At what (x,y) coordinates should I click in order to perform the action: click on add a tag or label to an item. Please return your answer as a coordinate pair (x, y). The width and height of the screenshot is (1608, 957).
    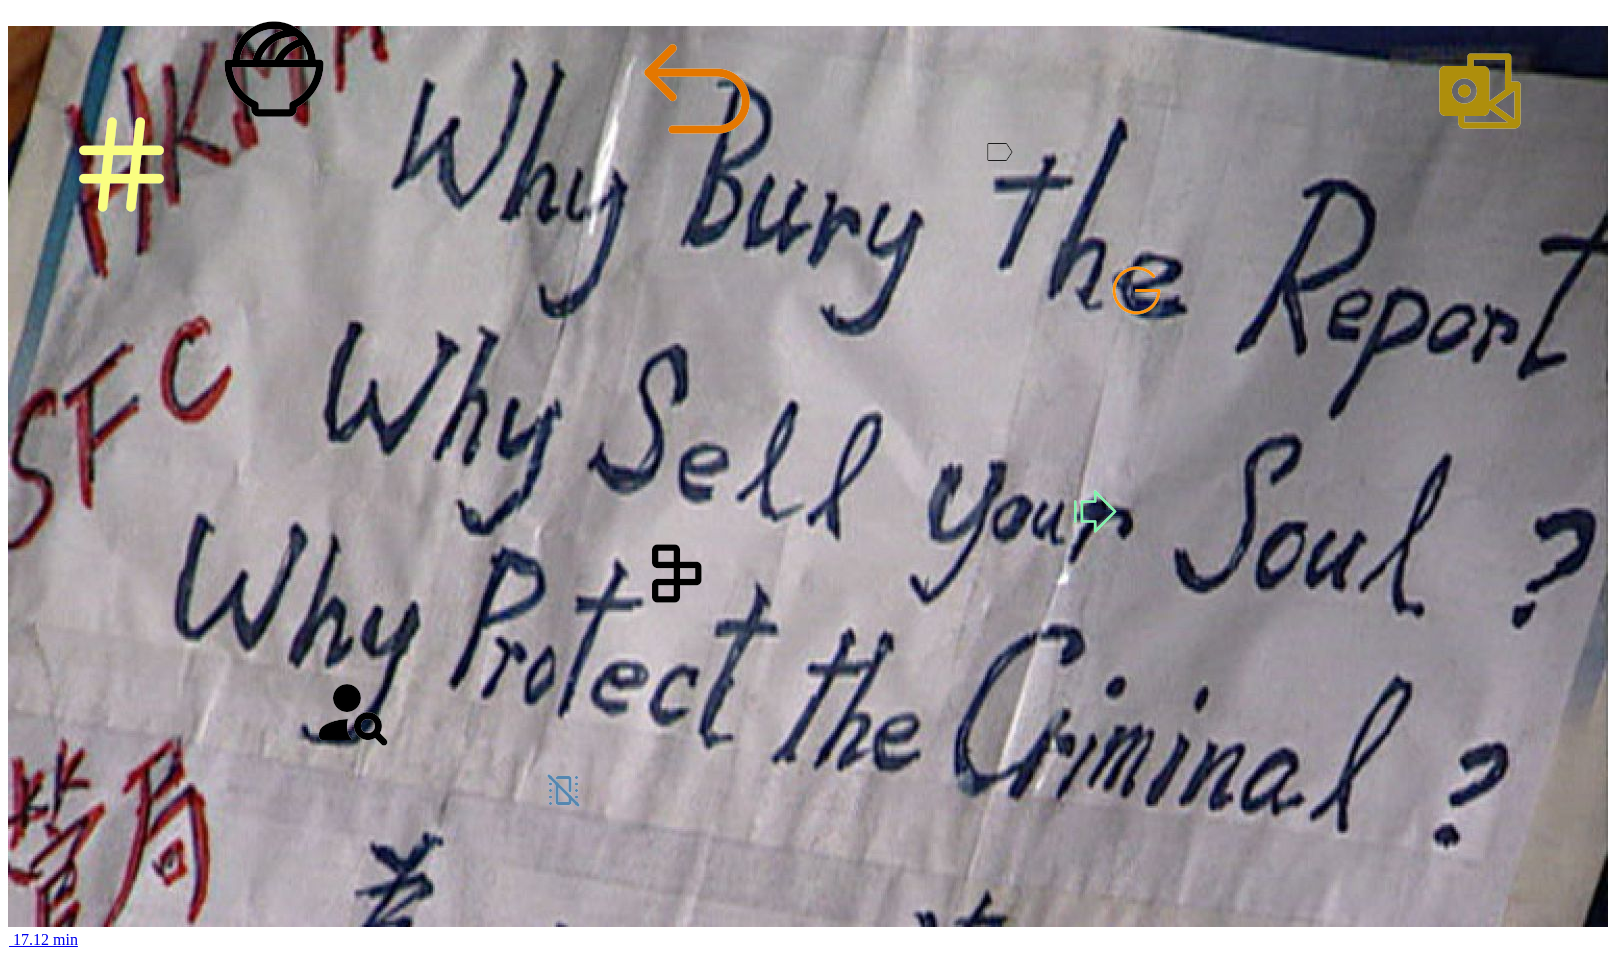
    Looking at the image, I should click on (999, 152).